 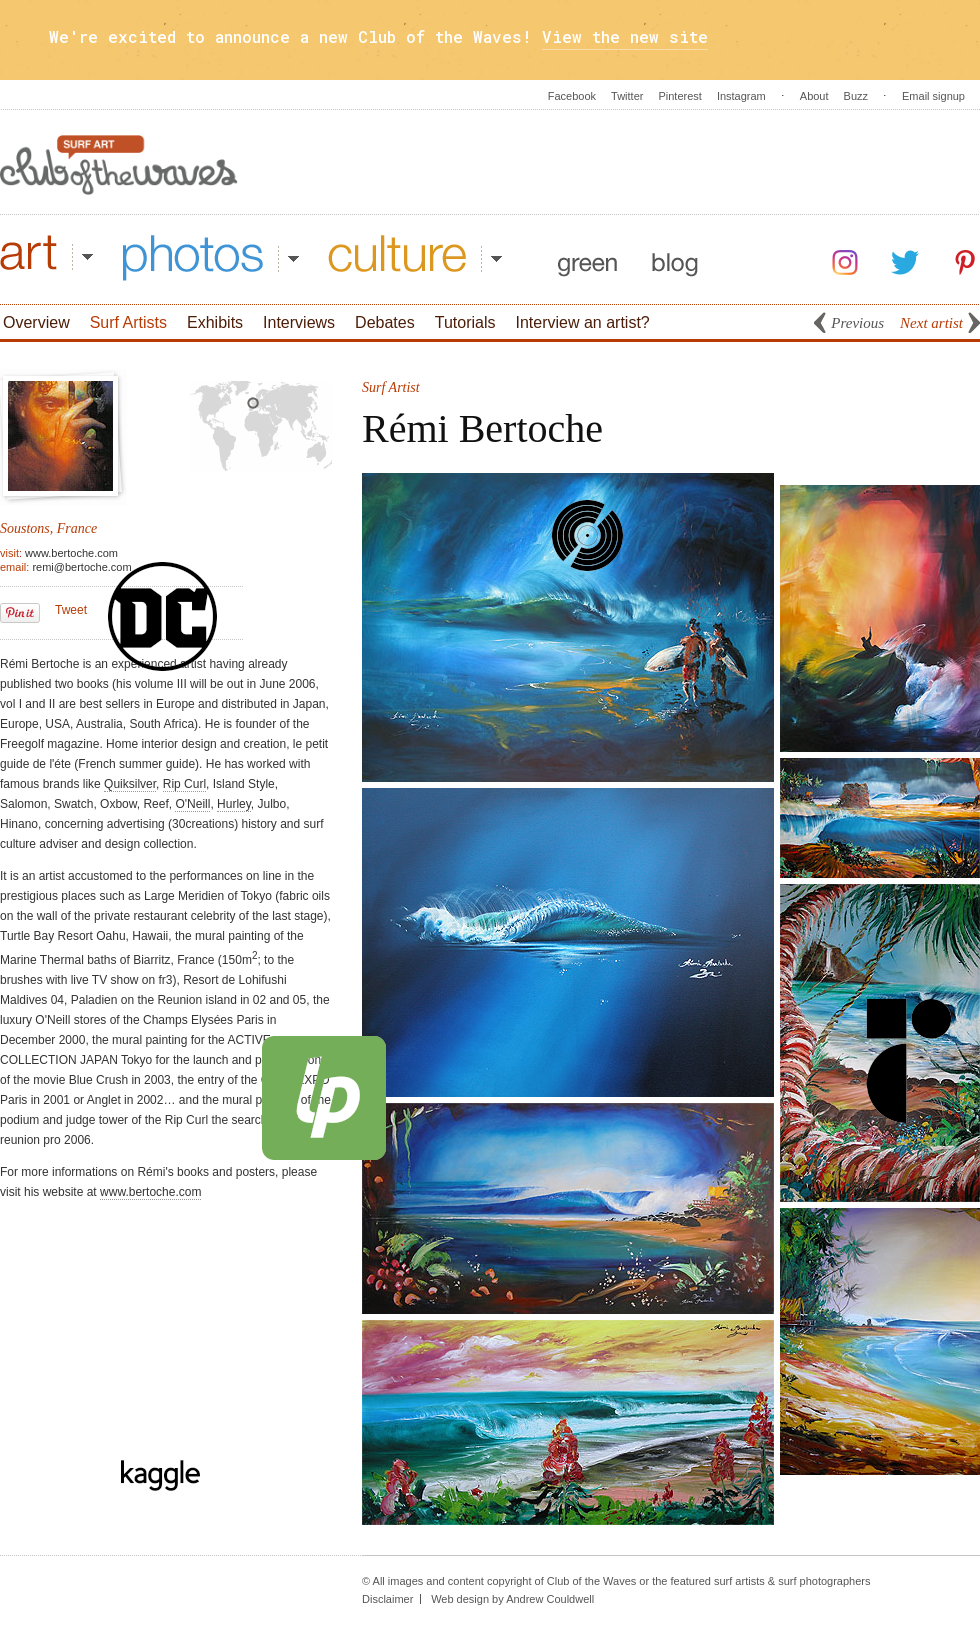 I want to click on DC Entertainment logo, so click(x=162, y=616).